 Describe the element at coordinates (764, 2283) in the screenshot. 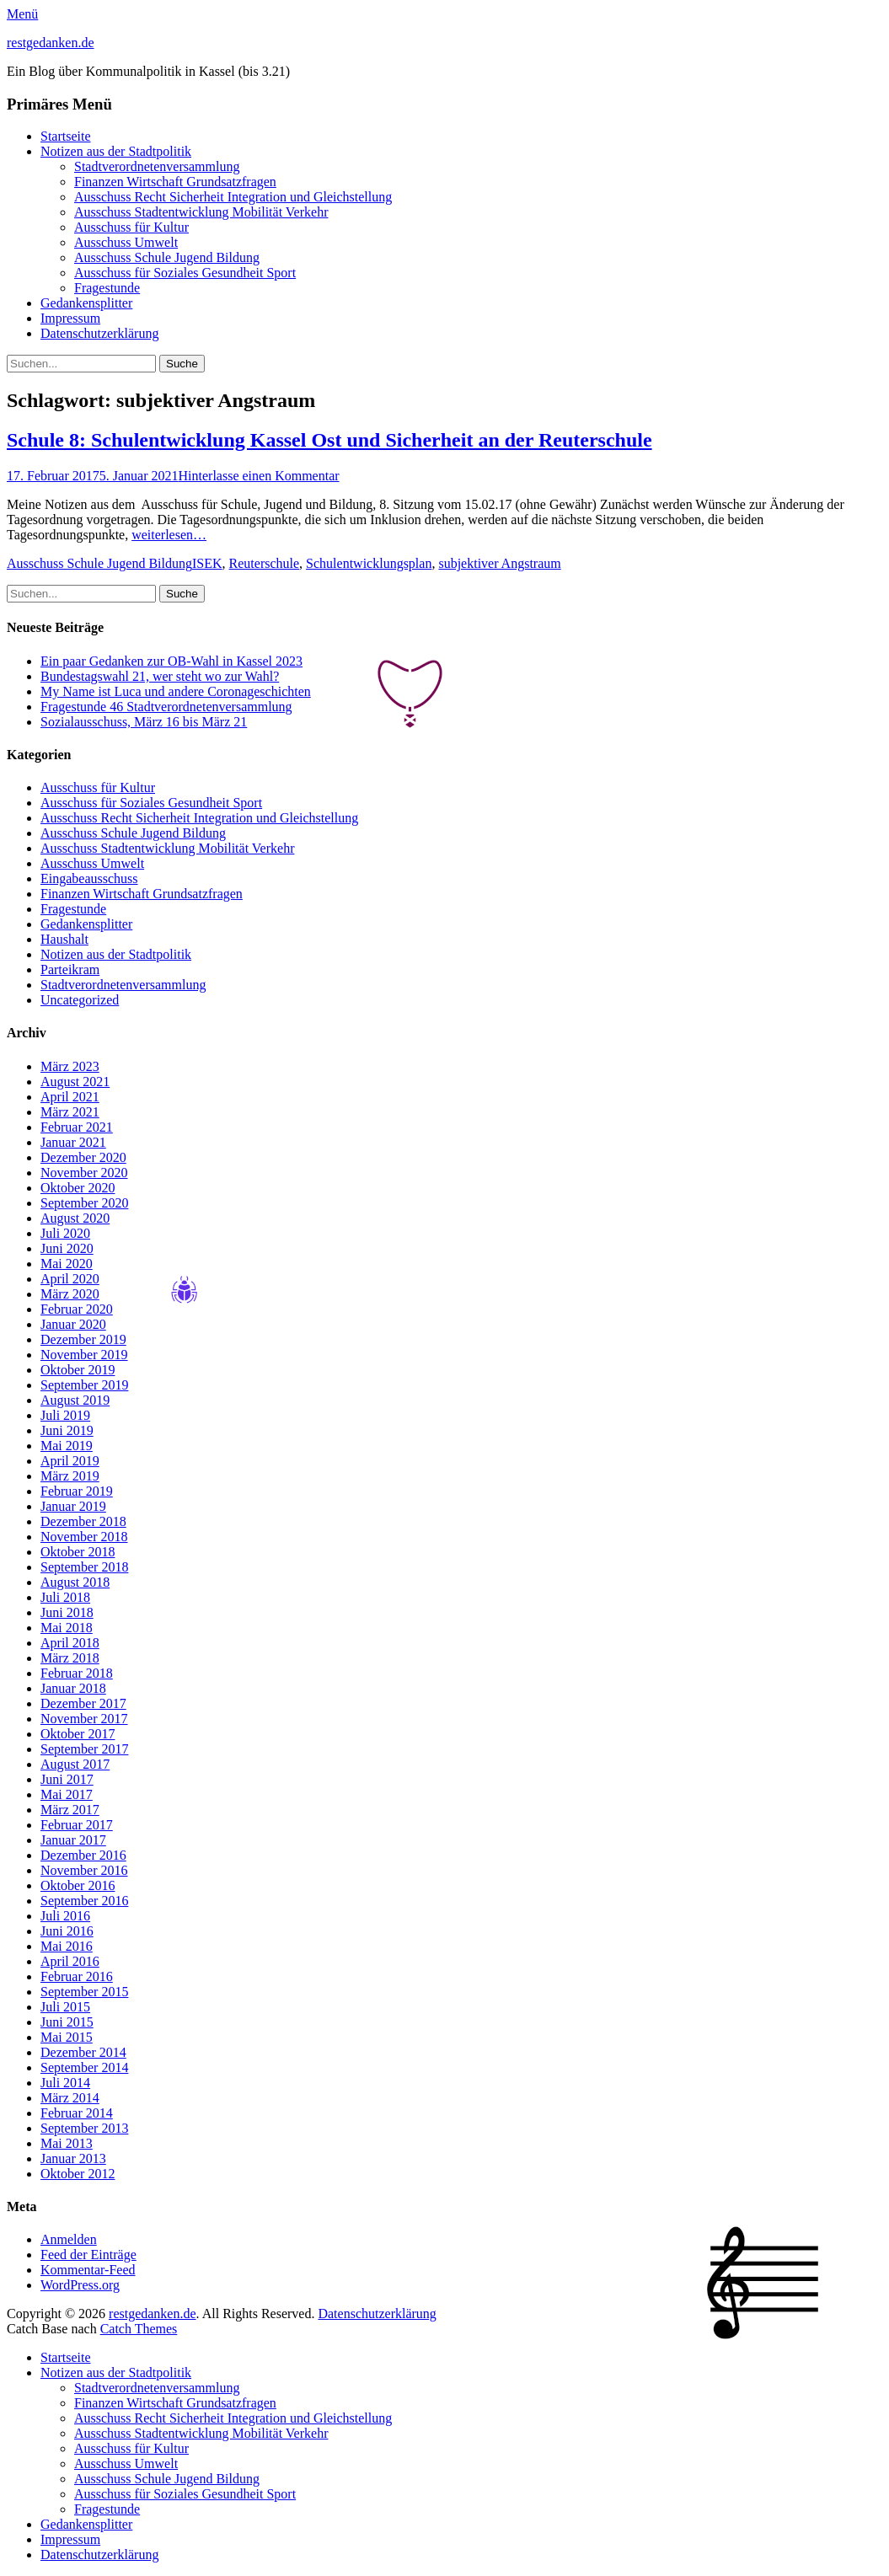

I see `view sheet music or musical scores` at that location.